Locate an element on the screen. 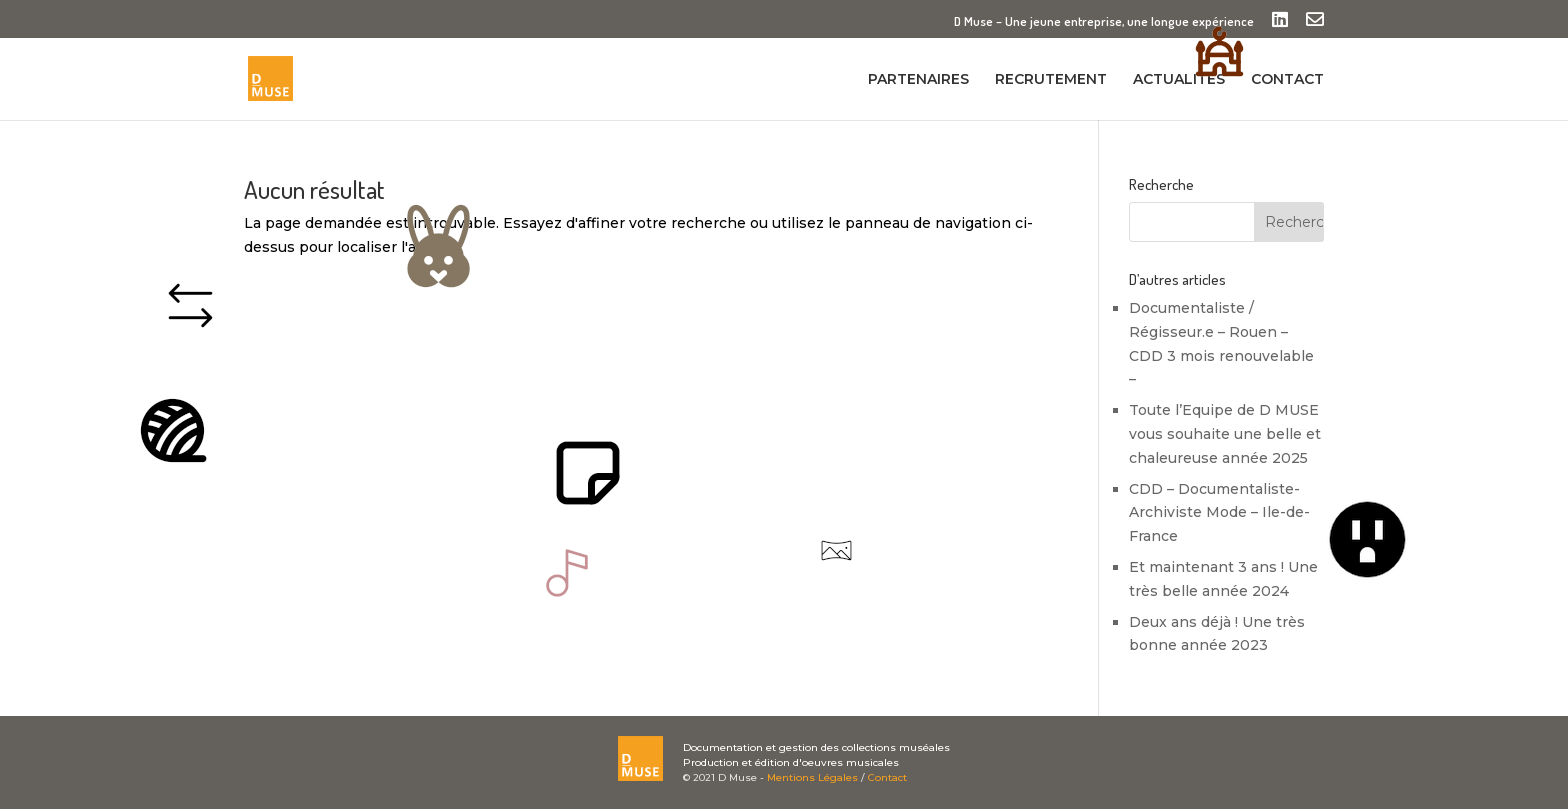  indicates a mosque or islamic place of worship is located at coordinates (1219, 52).